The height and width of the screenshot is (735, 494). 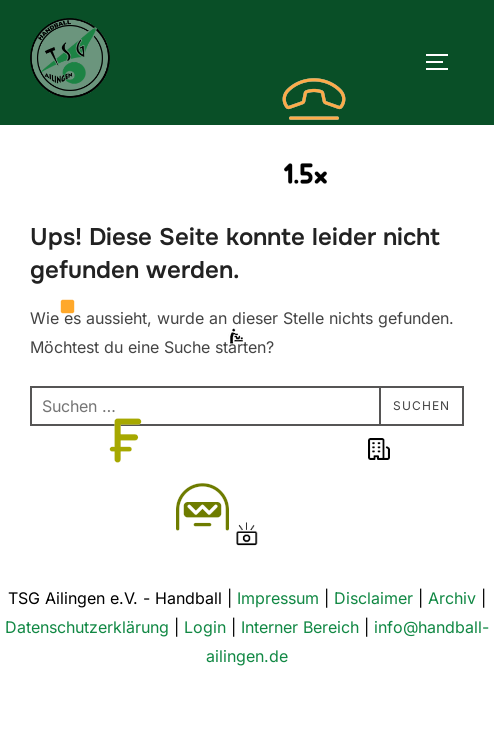 What do you see at coordinates (202, 507) in the screenshot?
I see `access GitHub's Hubot automation bot` at bounding box center [202, 507].